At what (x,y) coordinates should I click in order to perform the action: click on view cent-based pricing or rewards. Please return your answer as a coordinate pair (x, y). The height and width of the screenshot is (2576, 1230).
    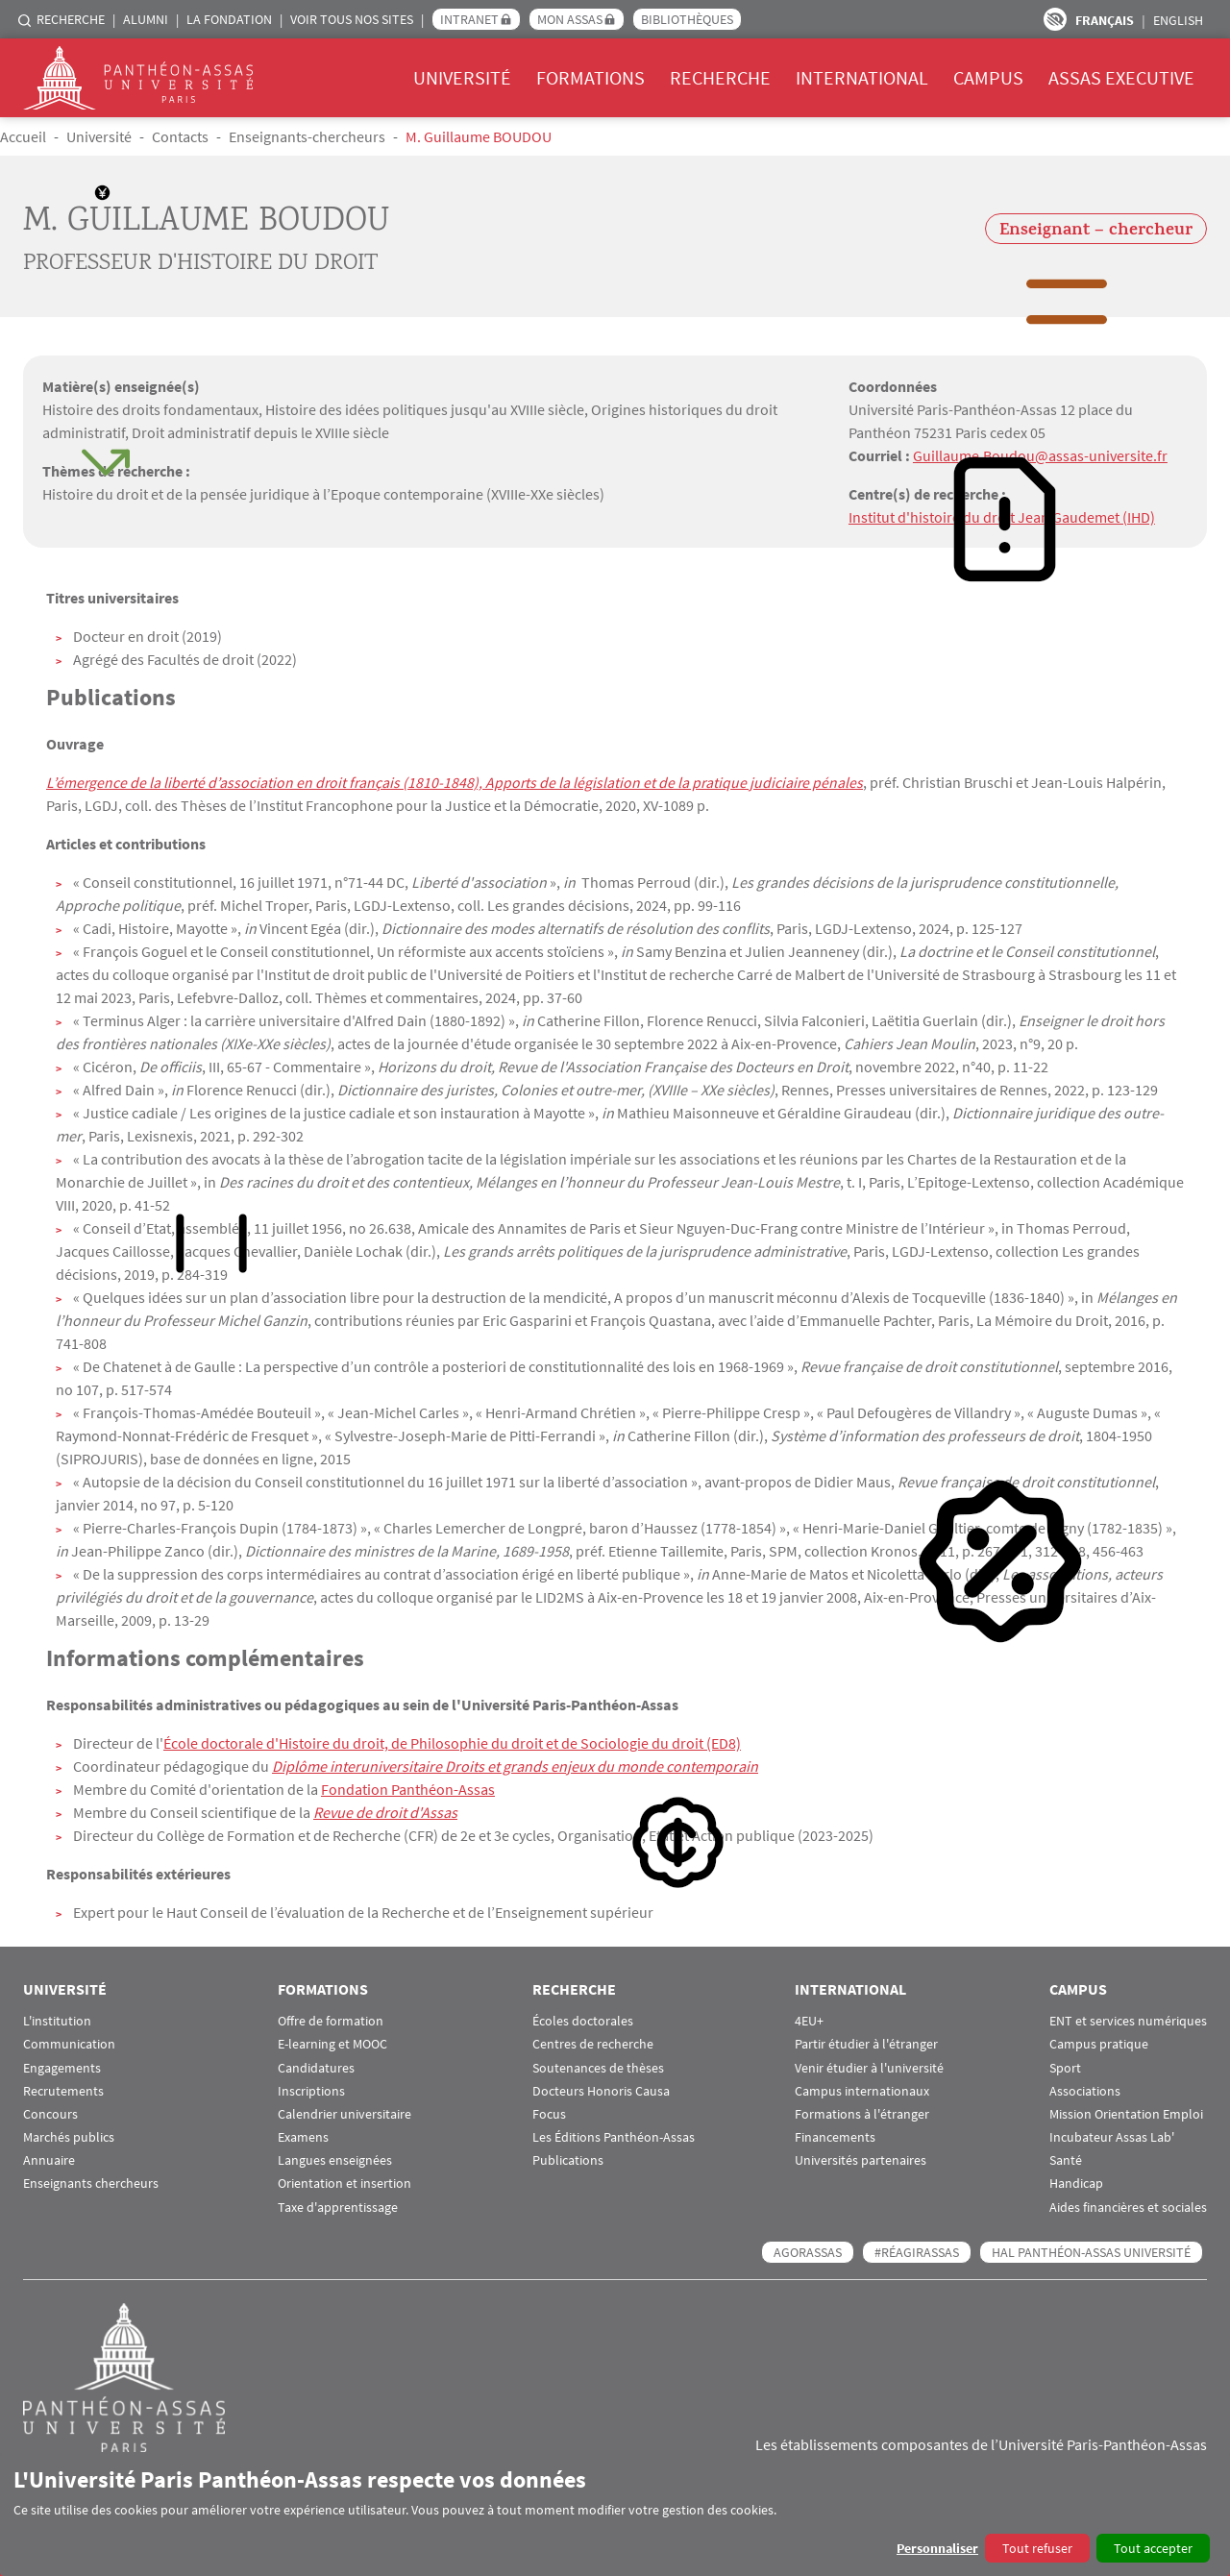
    Looking at the image, I should click on (677, 1842).